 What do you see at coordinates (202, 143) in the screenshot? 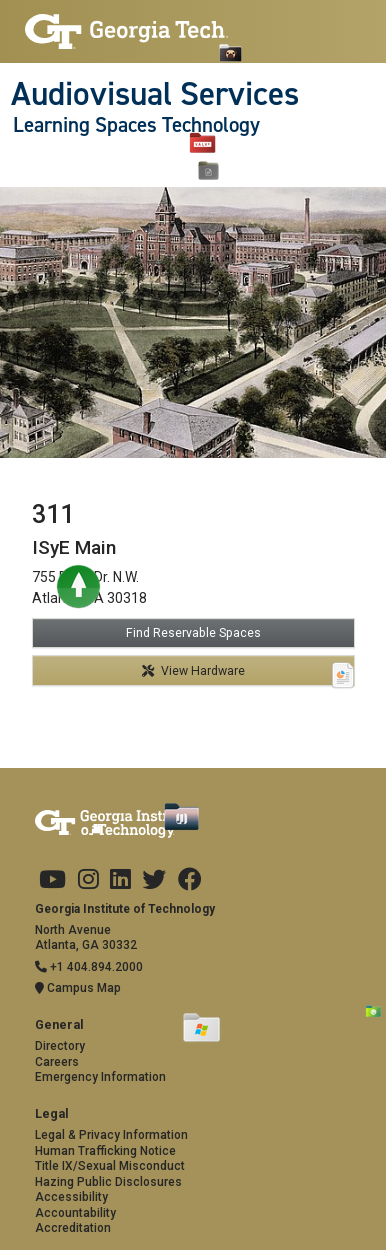
I see `folder containing Valve games or Steam content` at bounding box center [202, 143].